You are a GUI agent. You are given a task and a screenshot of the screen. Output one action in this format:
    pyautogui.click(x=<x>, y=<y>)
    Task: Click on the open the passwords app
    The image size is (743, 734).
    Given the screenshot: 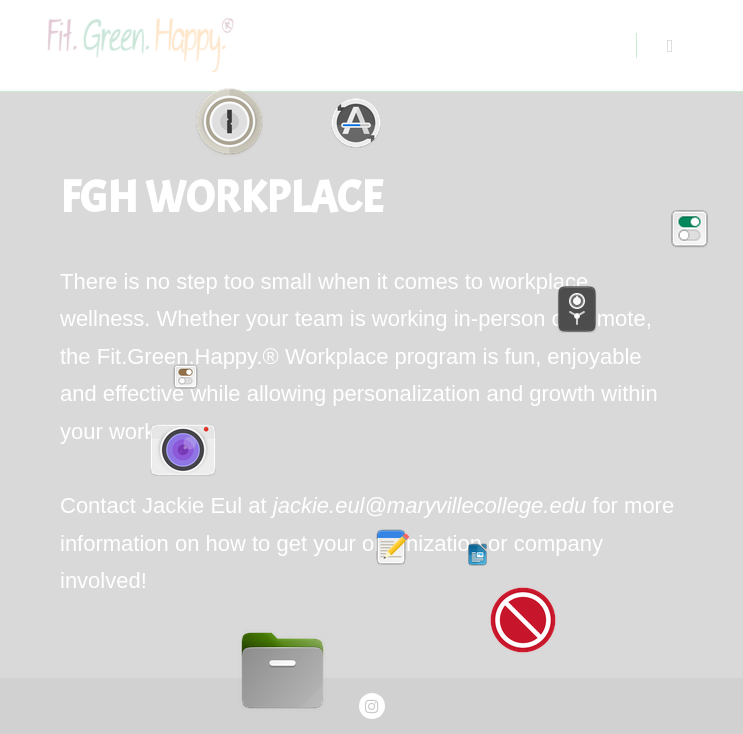 What is the action you would take?
    pyautogui.click(x=229, y=121)
    